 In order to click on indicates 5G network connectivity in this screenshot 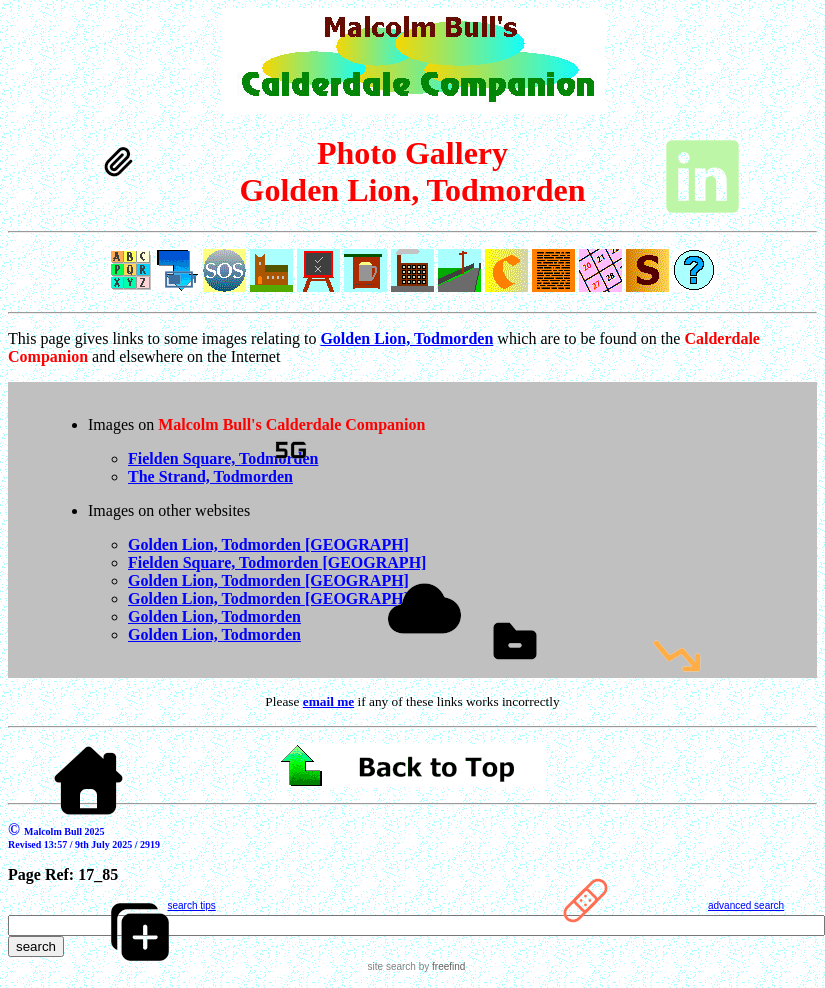, I will do `click(291, 450)`.